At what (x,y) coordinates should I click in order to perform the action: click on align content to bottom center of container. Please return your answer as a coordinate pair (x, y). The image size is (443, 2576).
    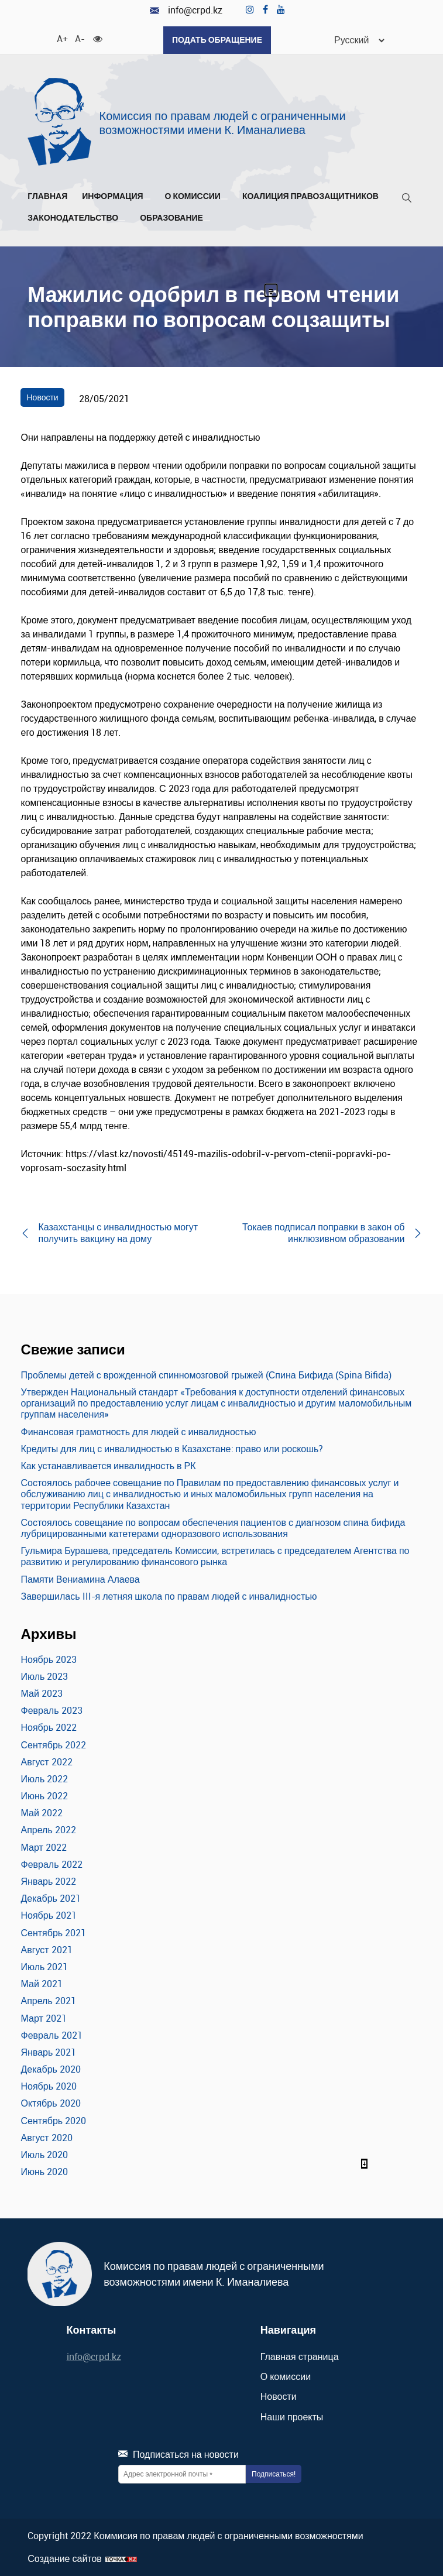
    Looking at the image, I should click on (271, 290).